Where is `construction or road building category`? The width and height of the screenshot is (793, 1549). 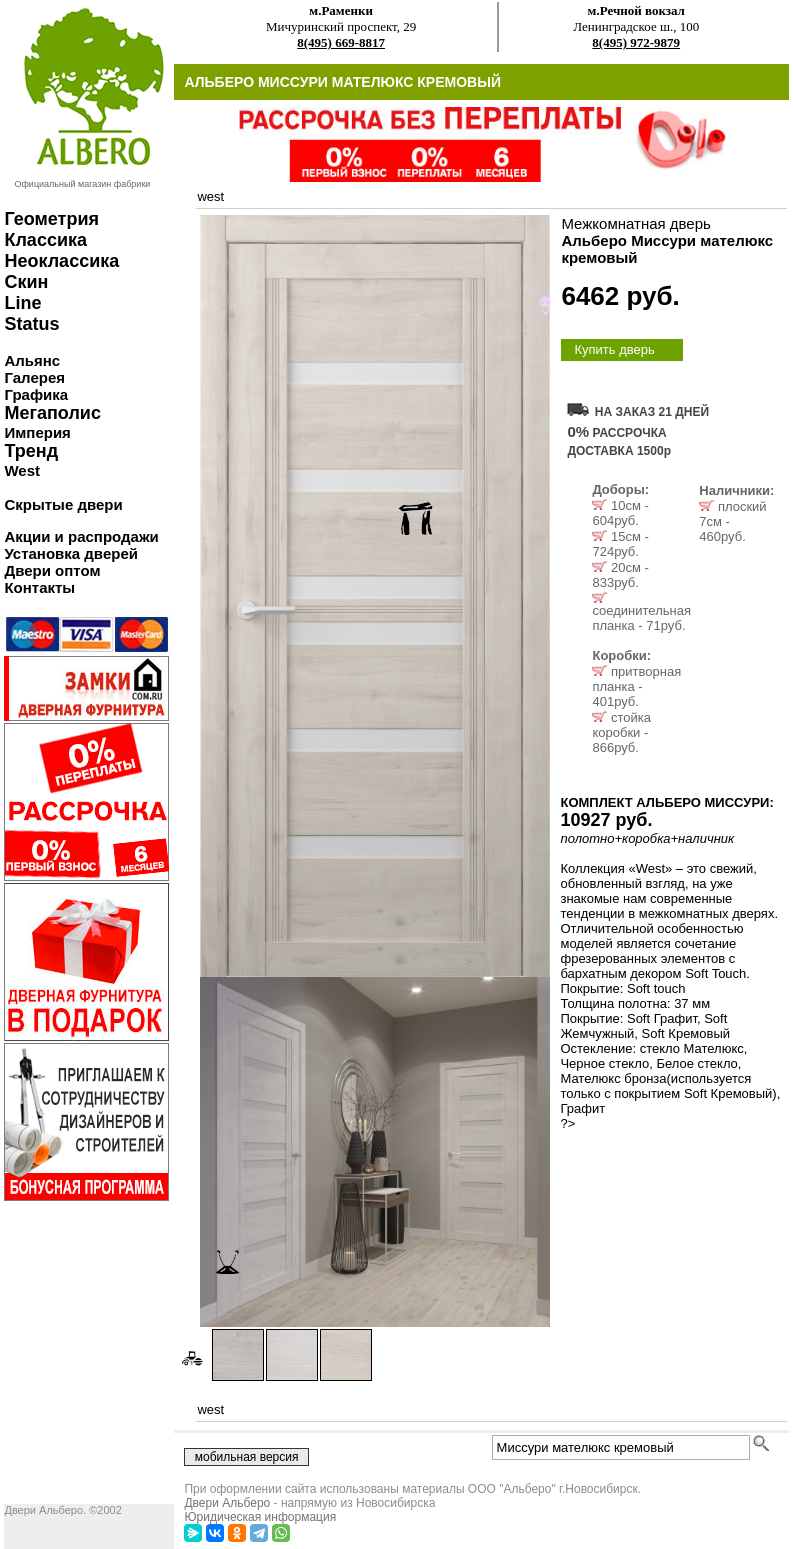 construction or road building category is located at coordinates (192, 1357).